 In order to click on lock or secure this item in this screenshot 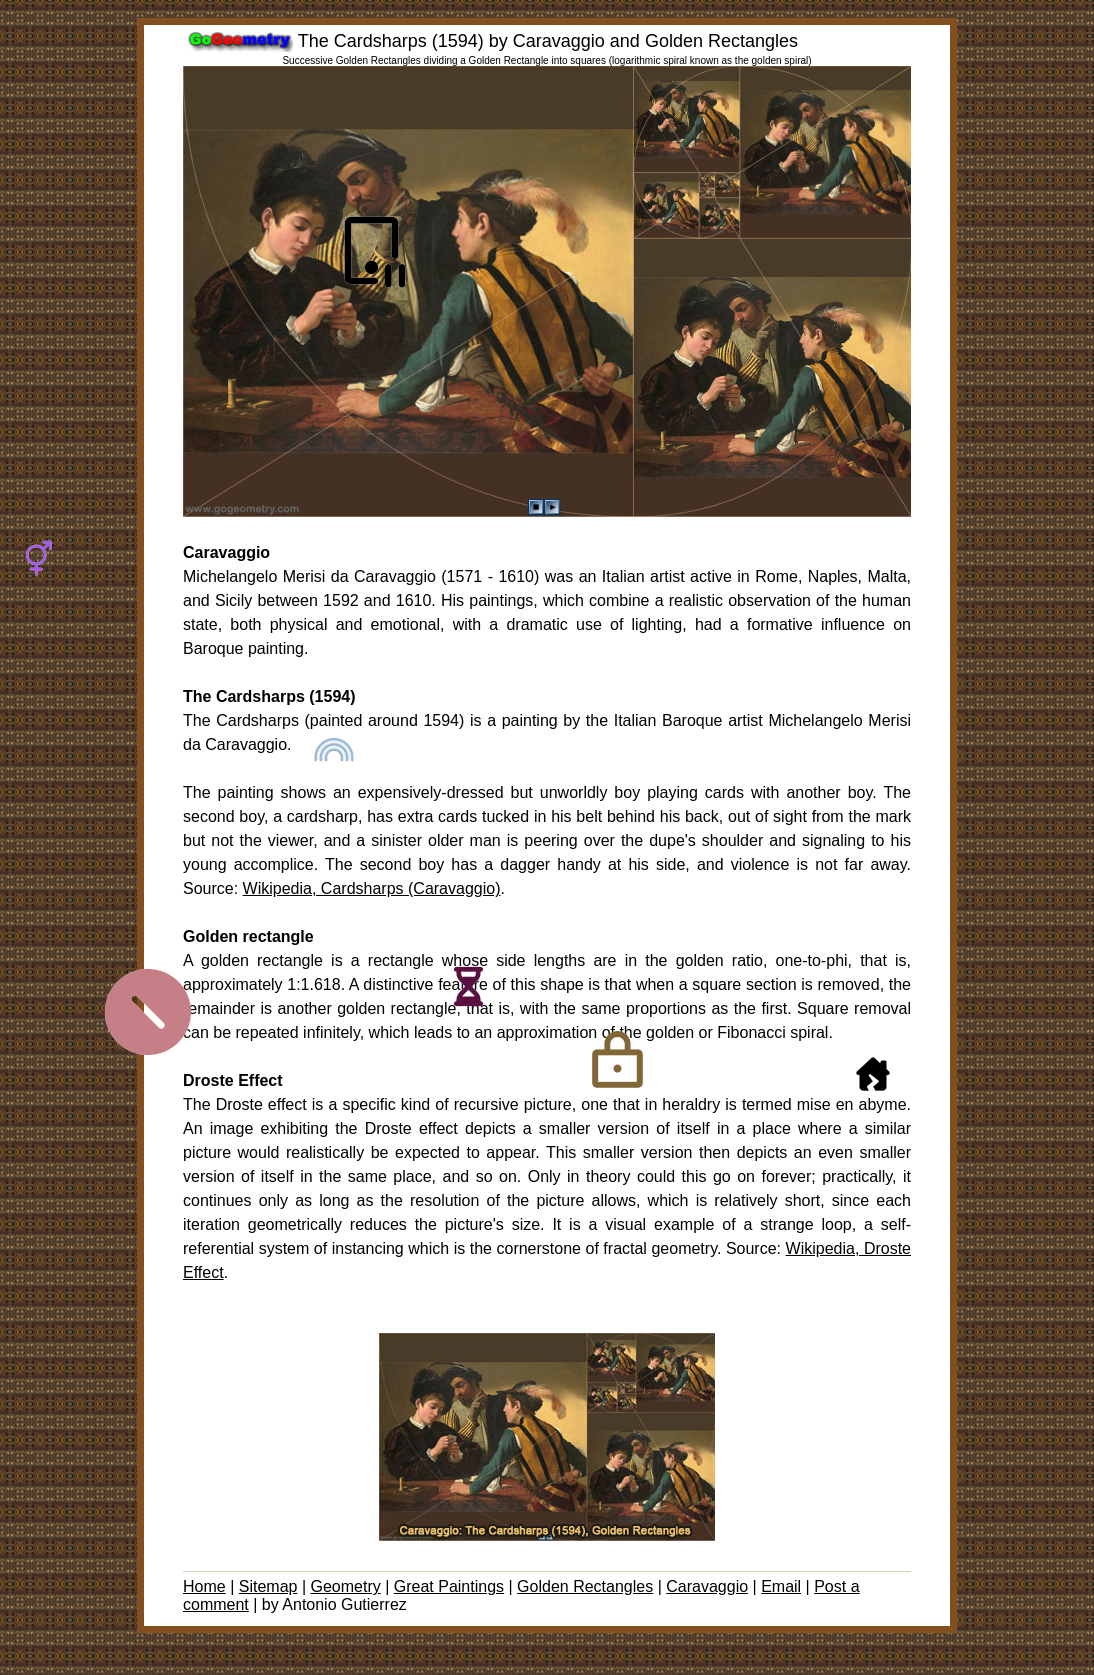, I will do `click(617, 1062)`.